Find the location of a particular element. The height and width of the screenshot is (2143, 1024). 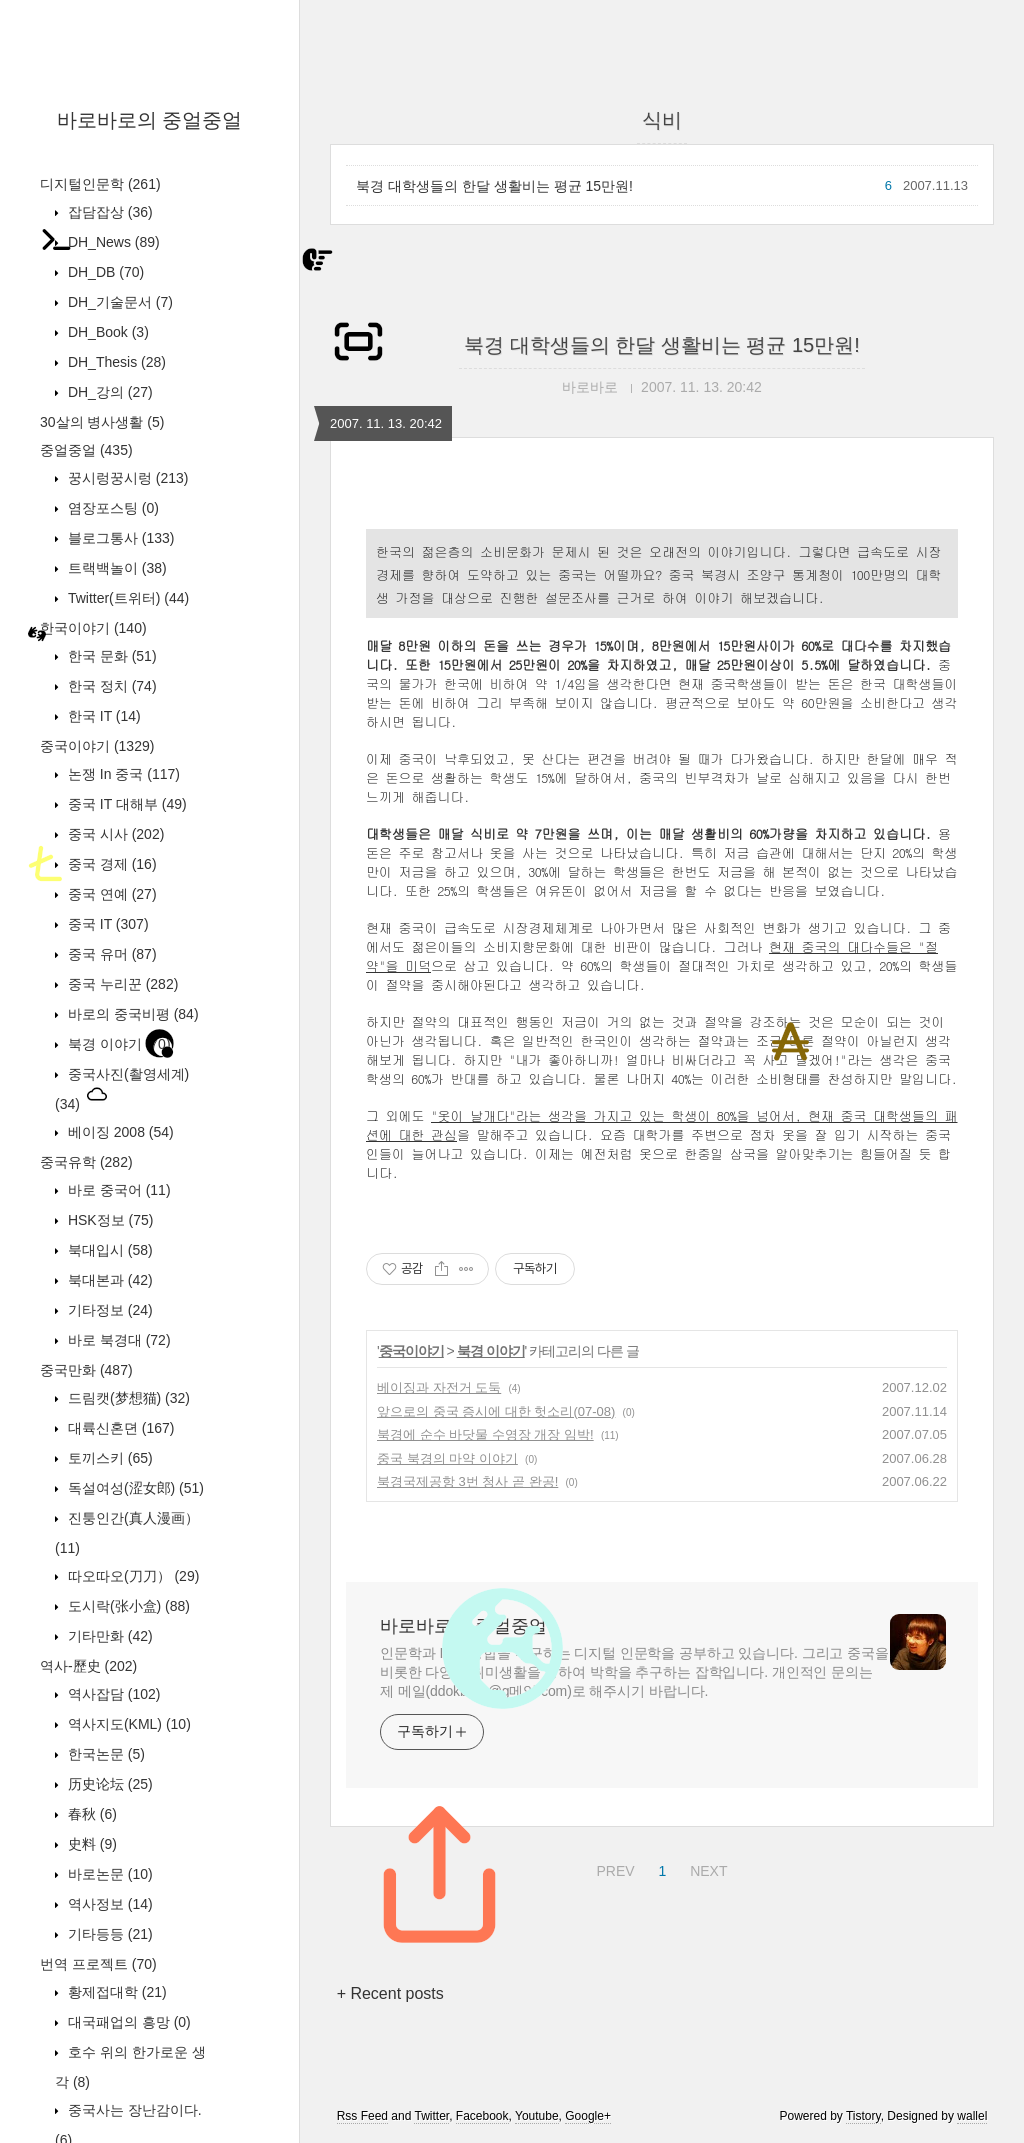

cloud storage or sync status is located at coordinates (97, 1094).